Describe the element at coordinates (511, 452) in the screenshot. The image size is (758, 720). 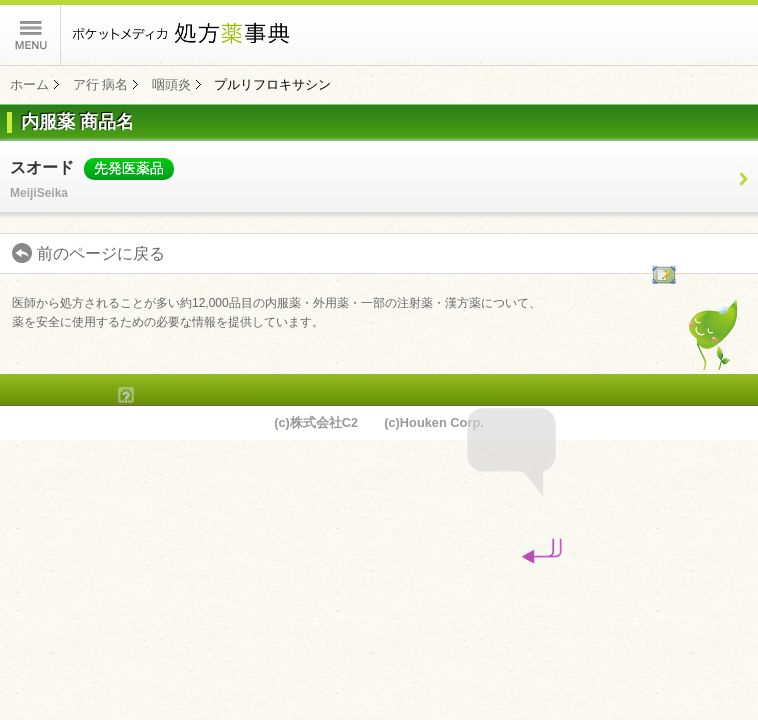
I see `indicates user is available to chat` at that location.